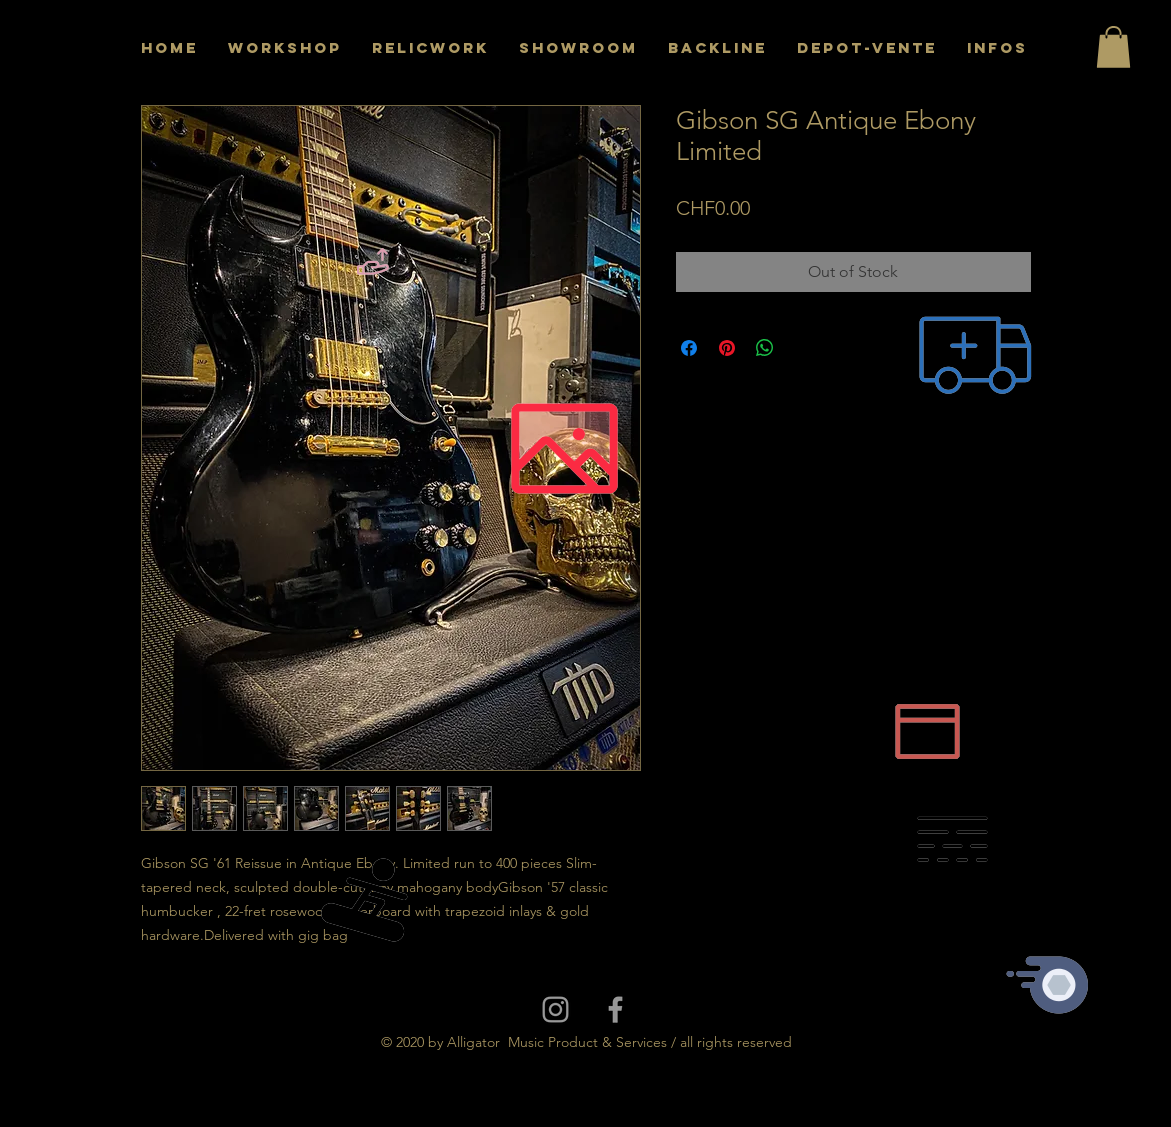  Describe the element at coordinates (952, 840) in the screenshot. I see `apply a gradient fill to selected object` at that location.